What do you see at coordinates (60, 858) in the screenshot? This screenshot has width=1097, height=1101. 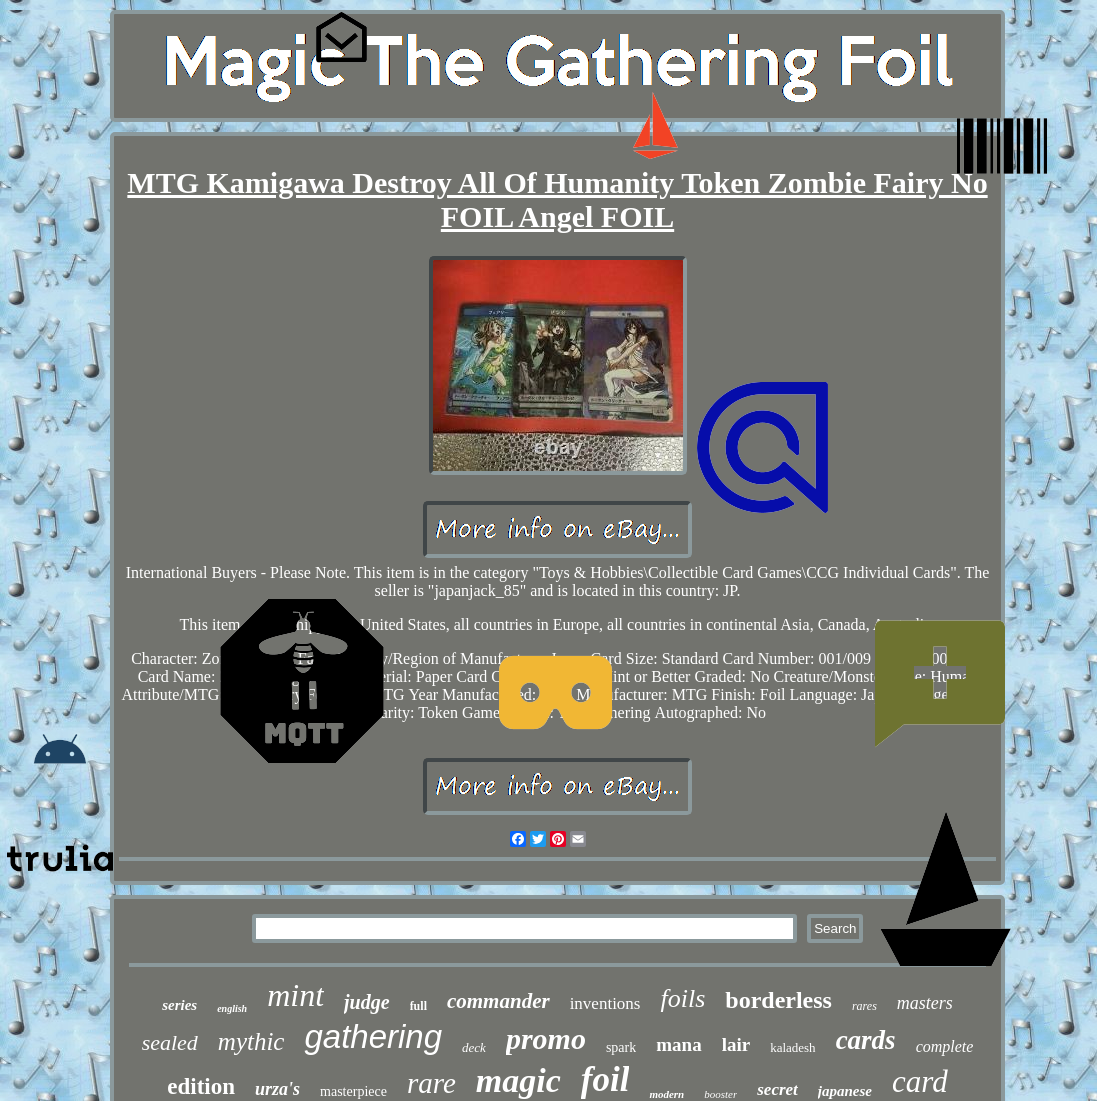 I see `open the Trulia real estate app` at bounding box center [60, 858].